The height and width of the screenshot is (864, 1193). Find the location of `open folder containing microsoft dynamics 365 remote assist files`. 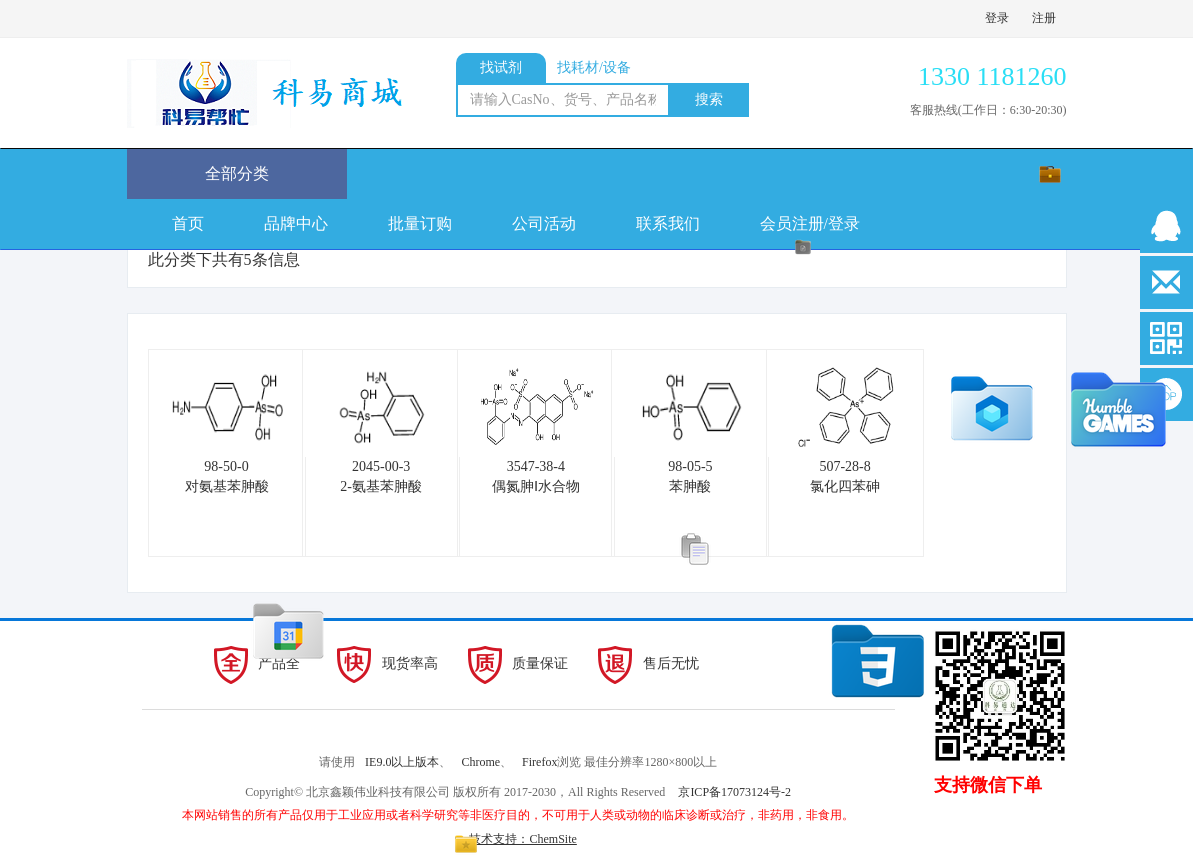

open folder containing microsoft dynamics 365 remote assist files is located at coordinates (991, 410).